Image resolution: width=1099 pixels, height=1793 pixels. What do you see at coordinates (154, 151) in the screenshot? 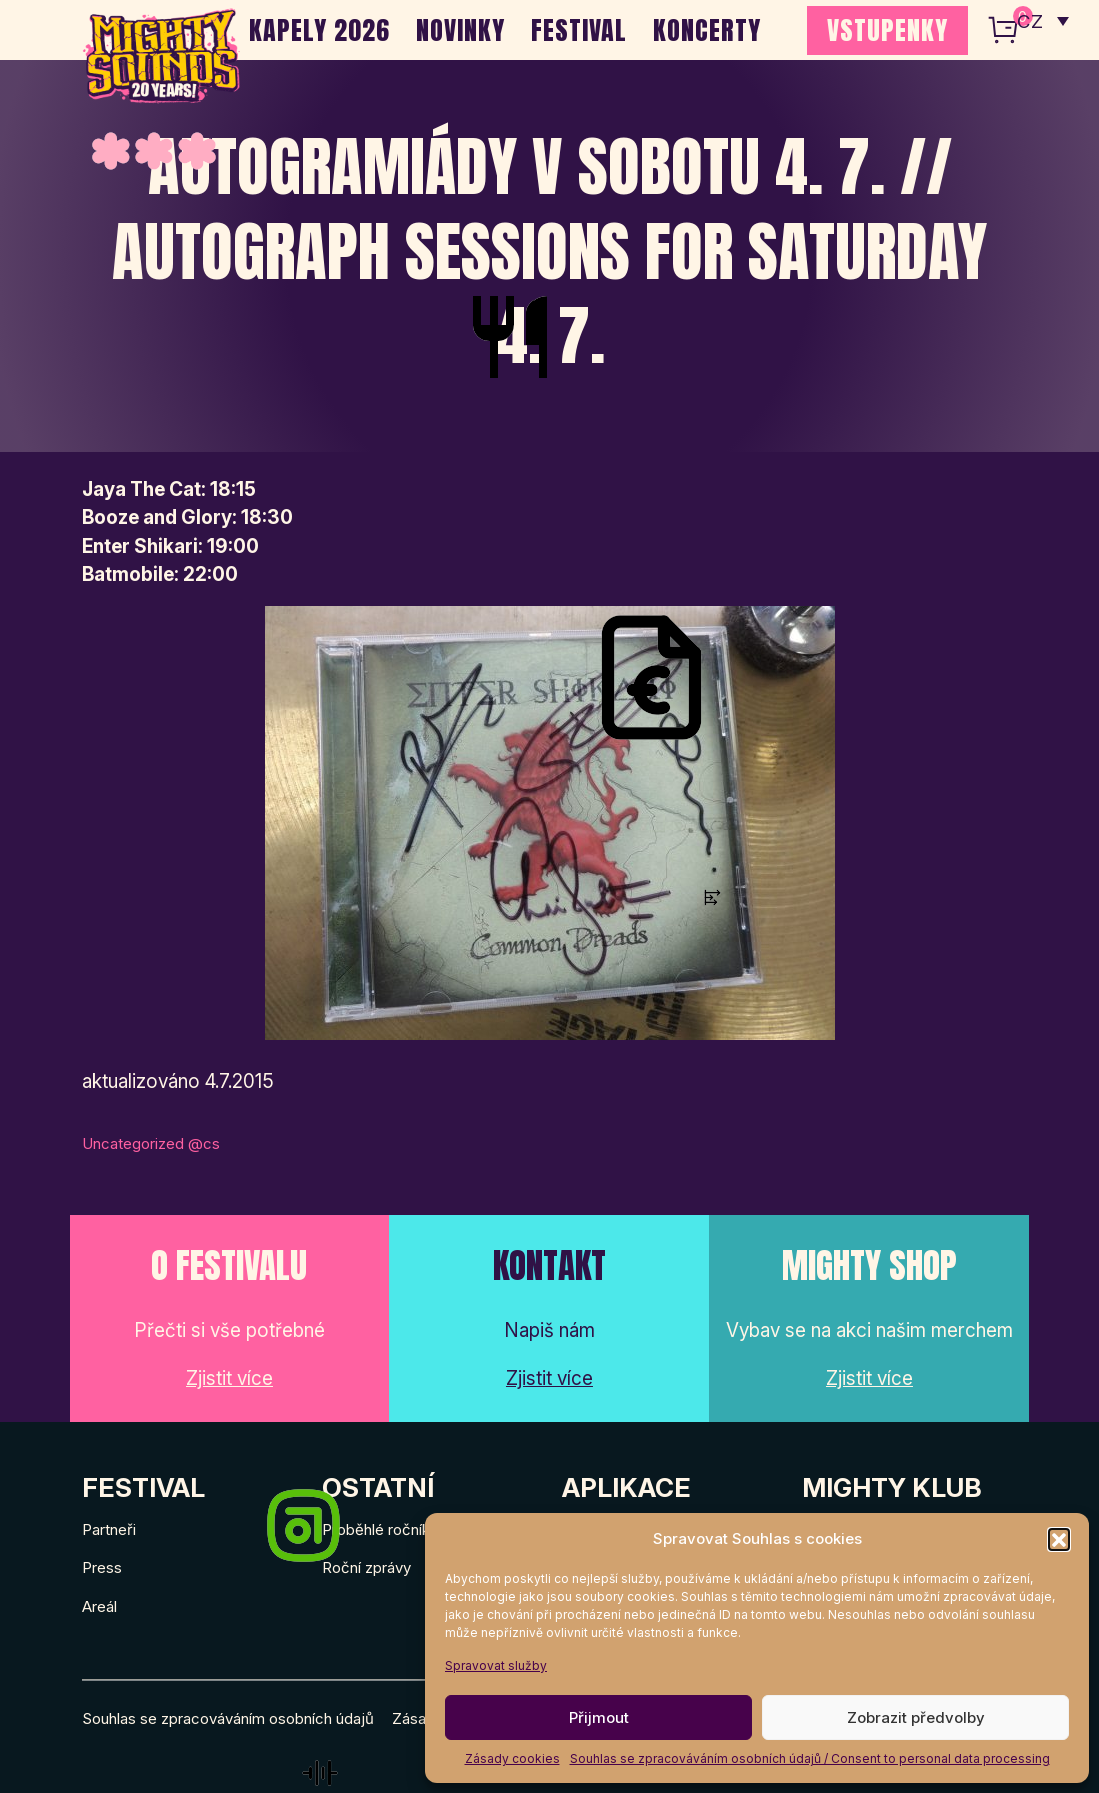
I see `enter or manage your password` at bounding box center [154, 151].